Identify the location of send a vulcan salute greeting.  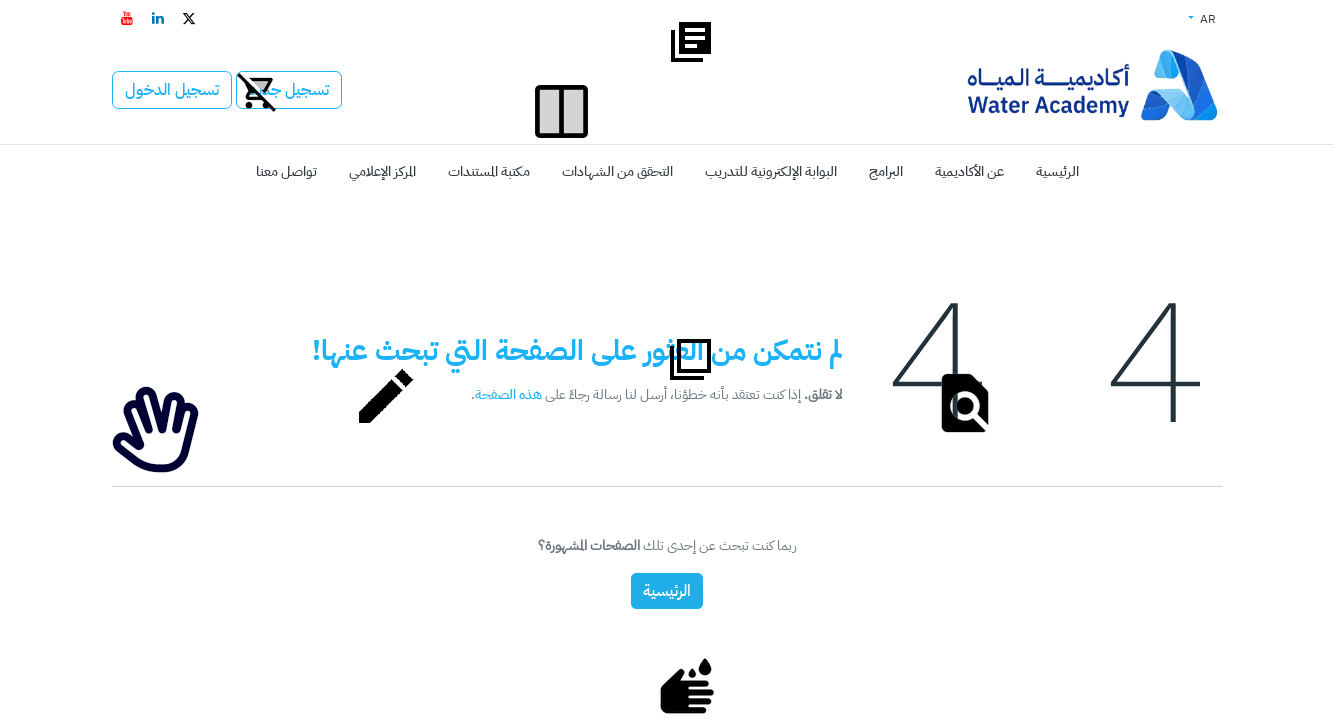
(155, 429).